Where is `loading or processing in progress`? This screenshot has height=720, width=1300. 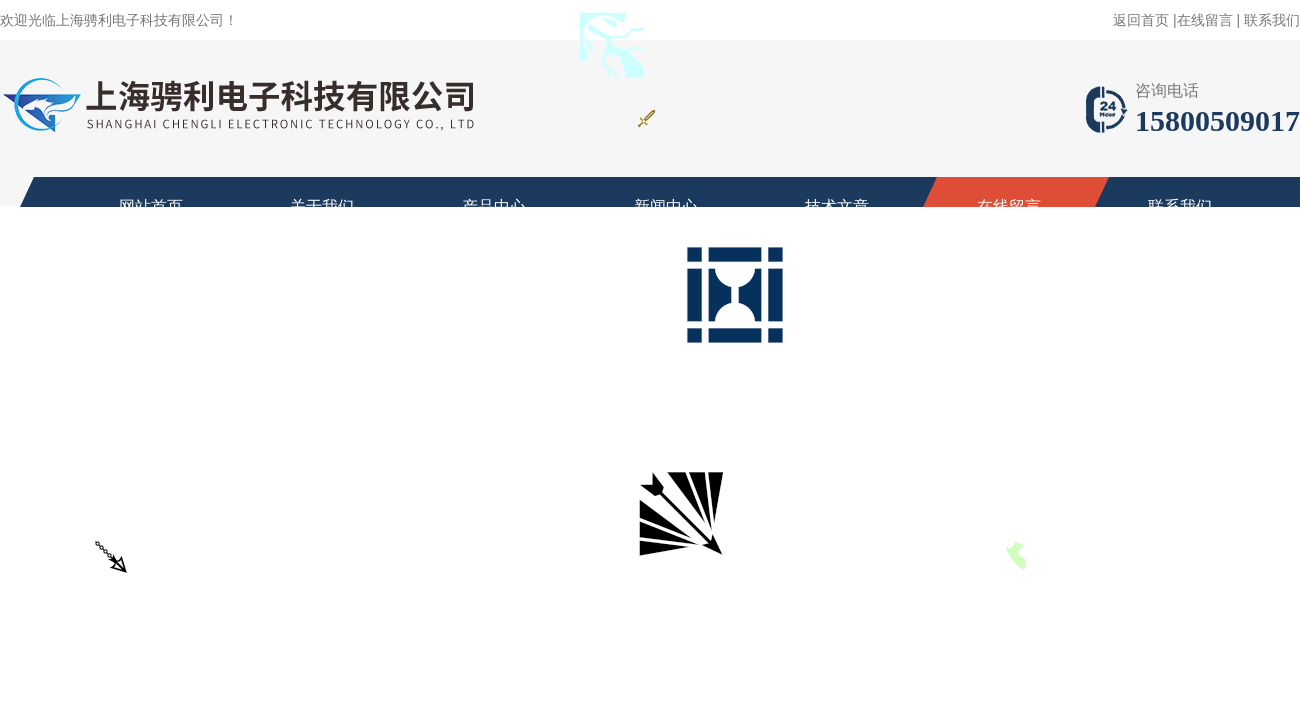 loading or processing in progress is located at coordinates (735, 295).